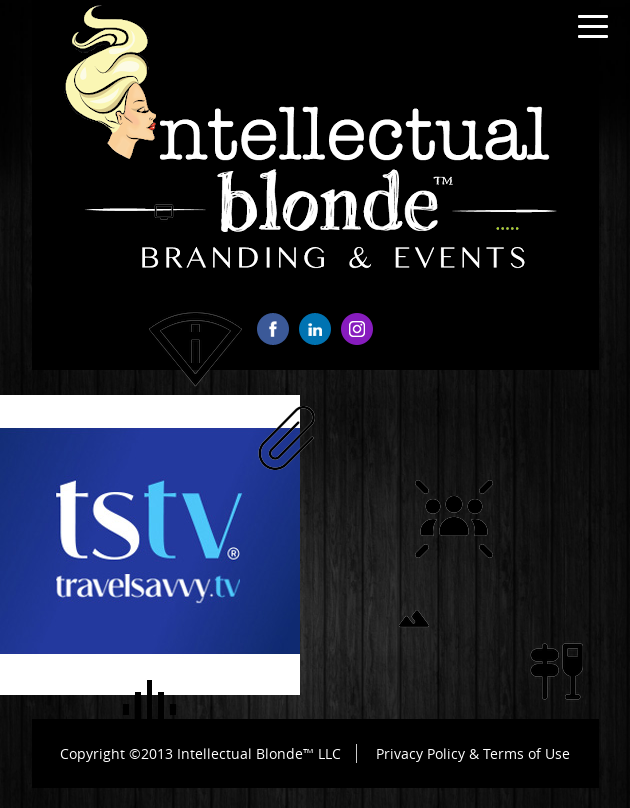 This screenshot has width=630, height=808. What do you see at coordinates (454, 519) in the screenshot?
I see `view active or highlighted team members` at bounding box center [454, 519].